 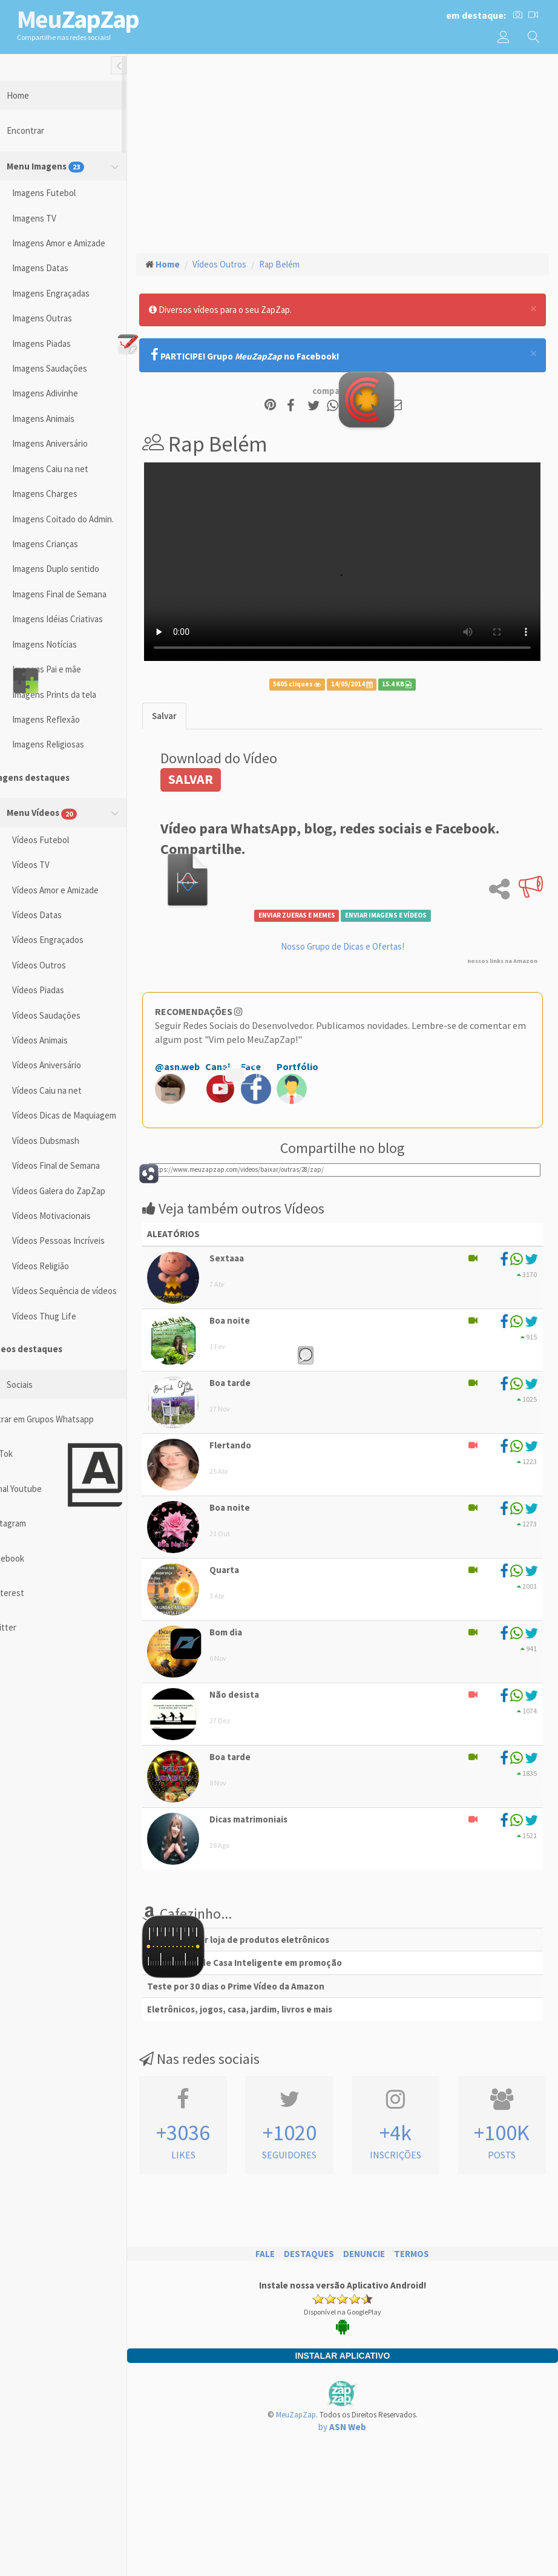 I want to click on open disk management utility, so click(x=306, y=1355).